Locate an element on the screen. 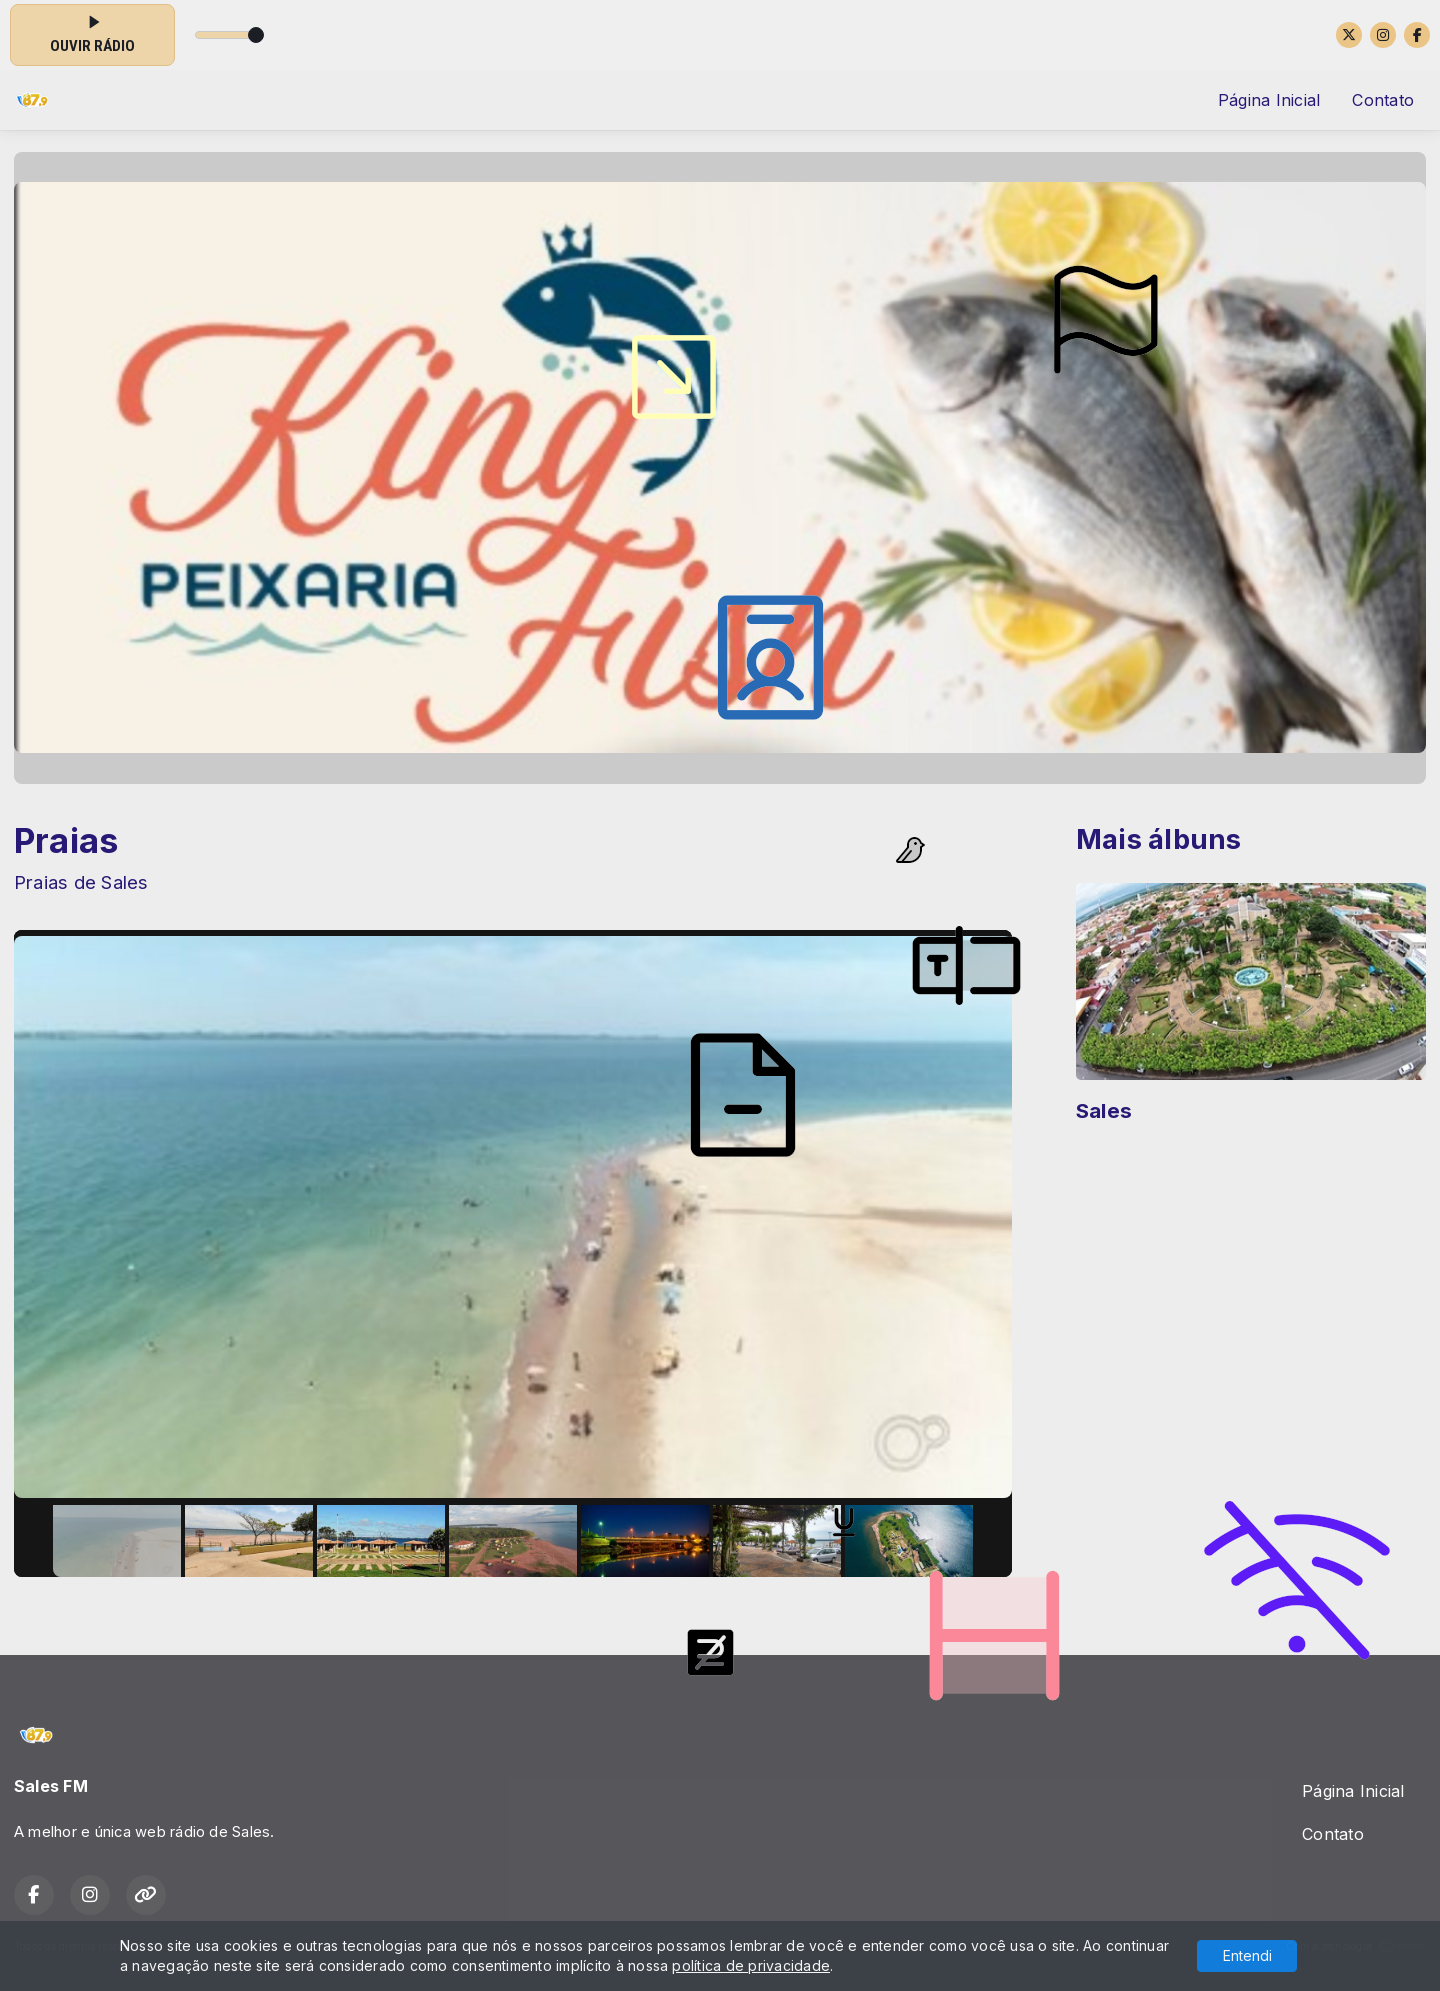 This screenshot has height=1991, width=1440. flag or report content is located at coordinates (1101, 317).